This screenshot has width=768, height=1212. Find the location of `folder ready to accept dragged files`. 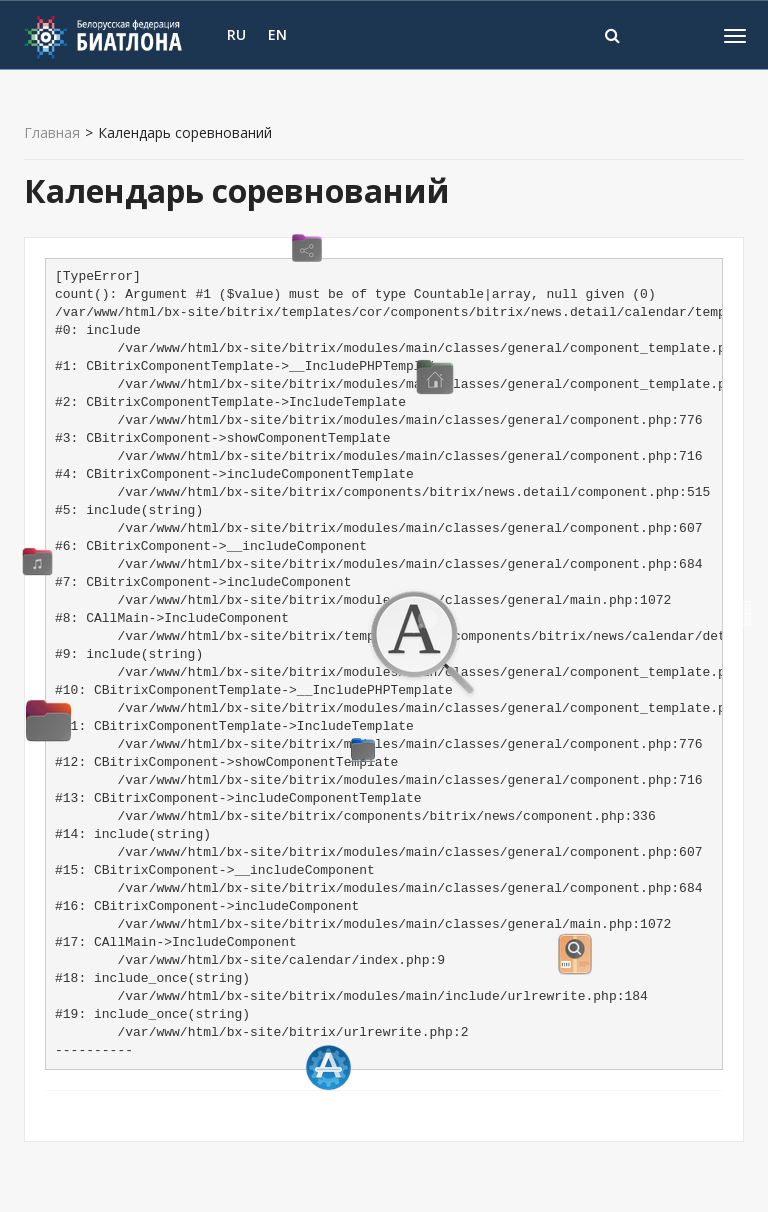

folder ready to accept dragged files is located at coordinates (48, 720).